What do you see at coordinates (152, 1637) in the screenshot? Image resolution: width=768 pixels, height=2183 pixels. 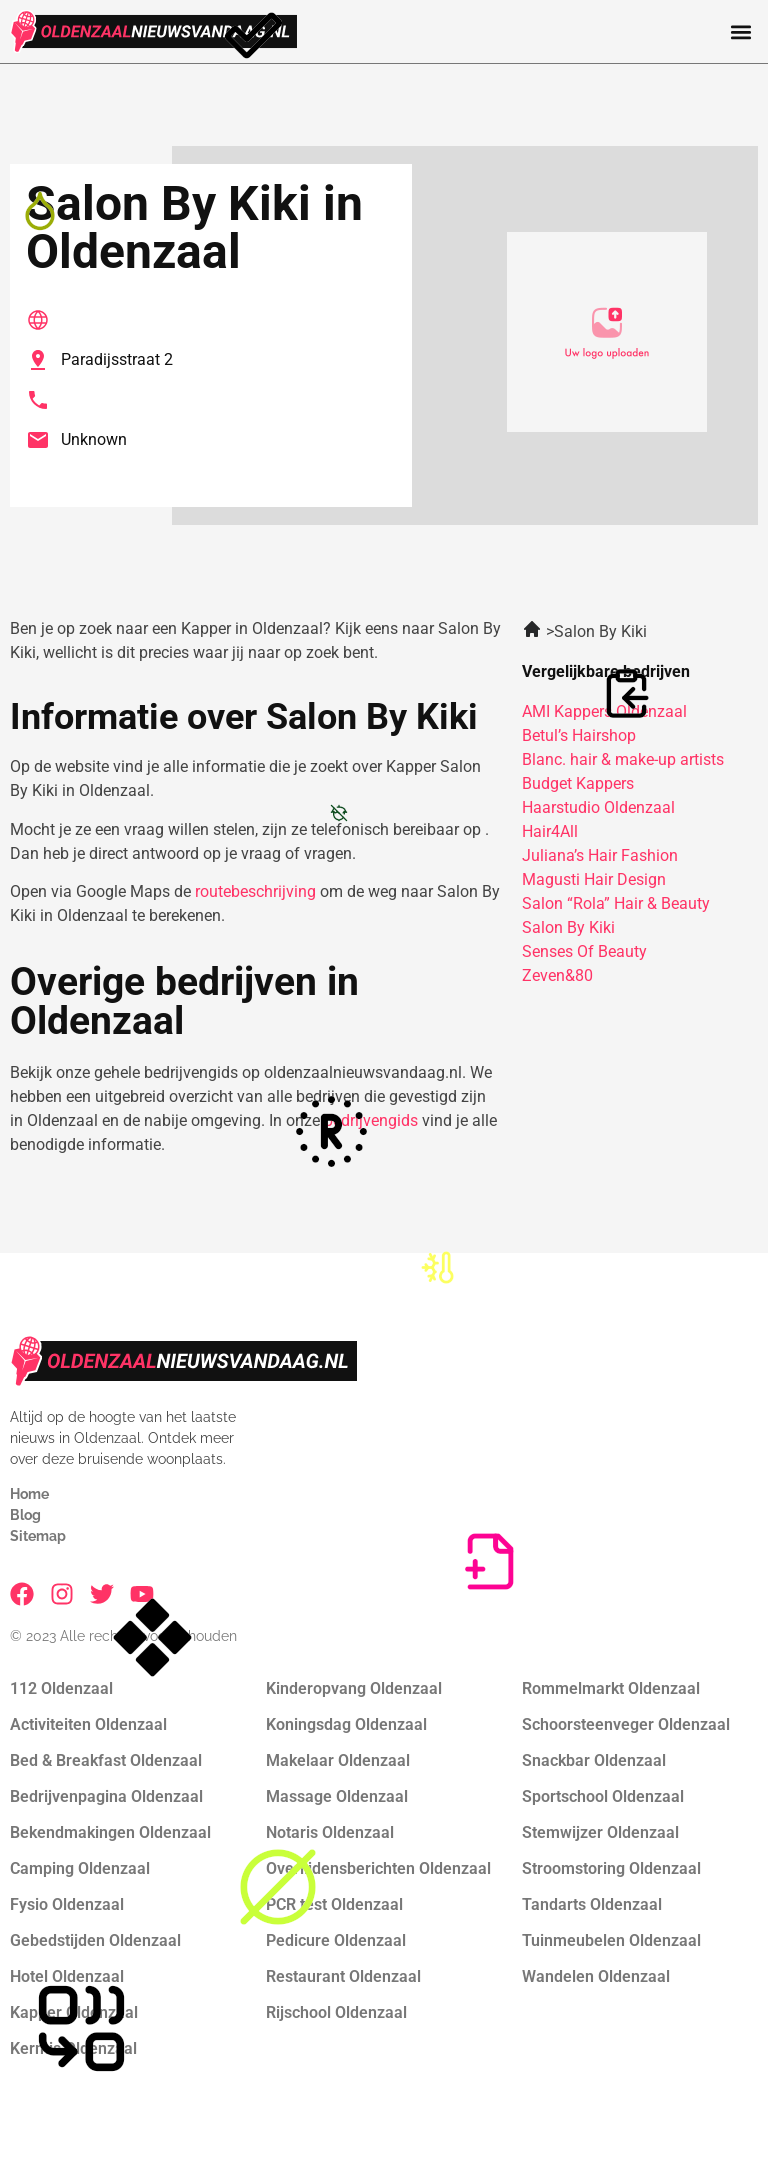 I see `access app dashboard or home screen` at bounding box center [152, 1637].